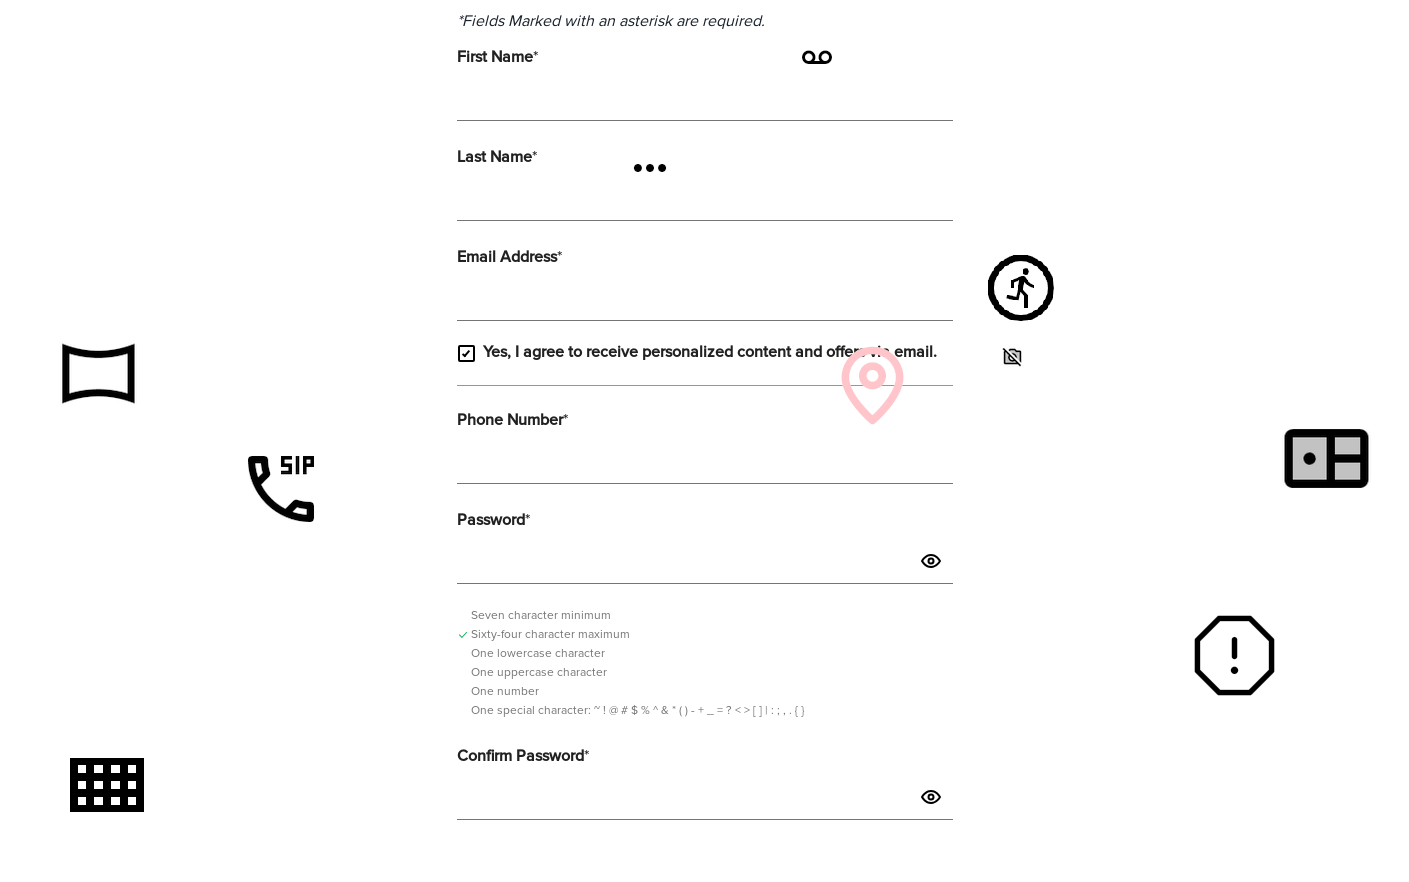 The width and height of the screenshot is (1409, 882). What do you see at coordinates (281, 489) in the screenshot?
I see `make a SIP (internet protocol) phone call` at bounding box center [281, 489].